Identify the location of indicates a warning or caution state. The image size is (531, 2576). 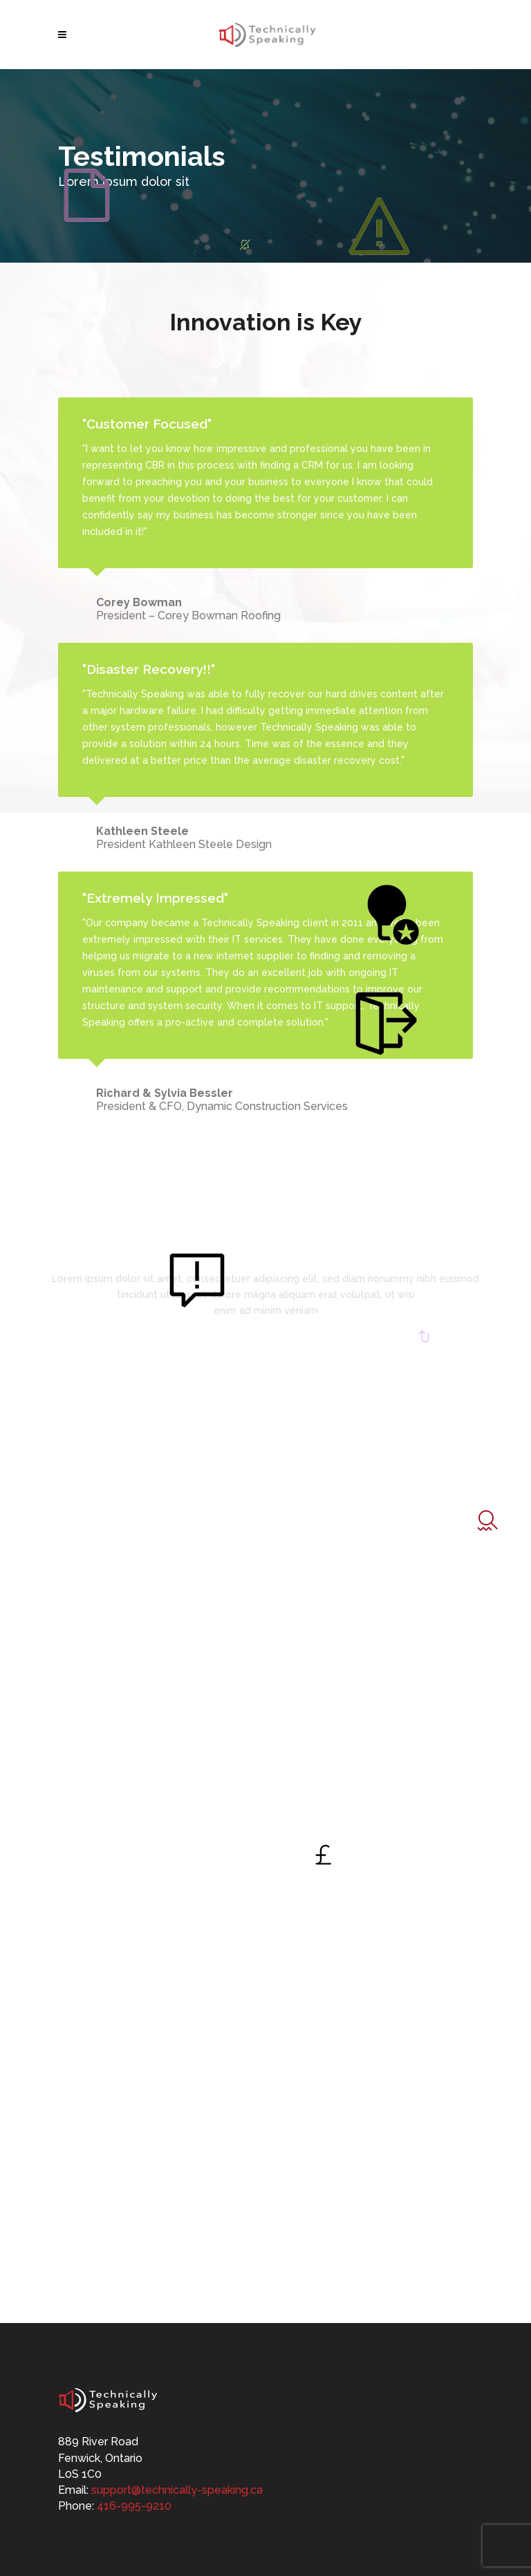
(379, 228).